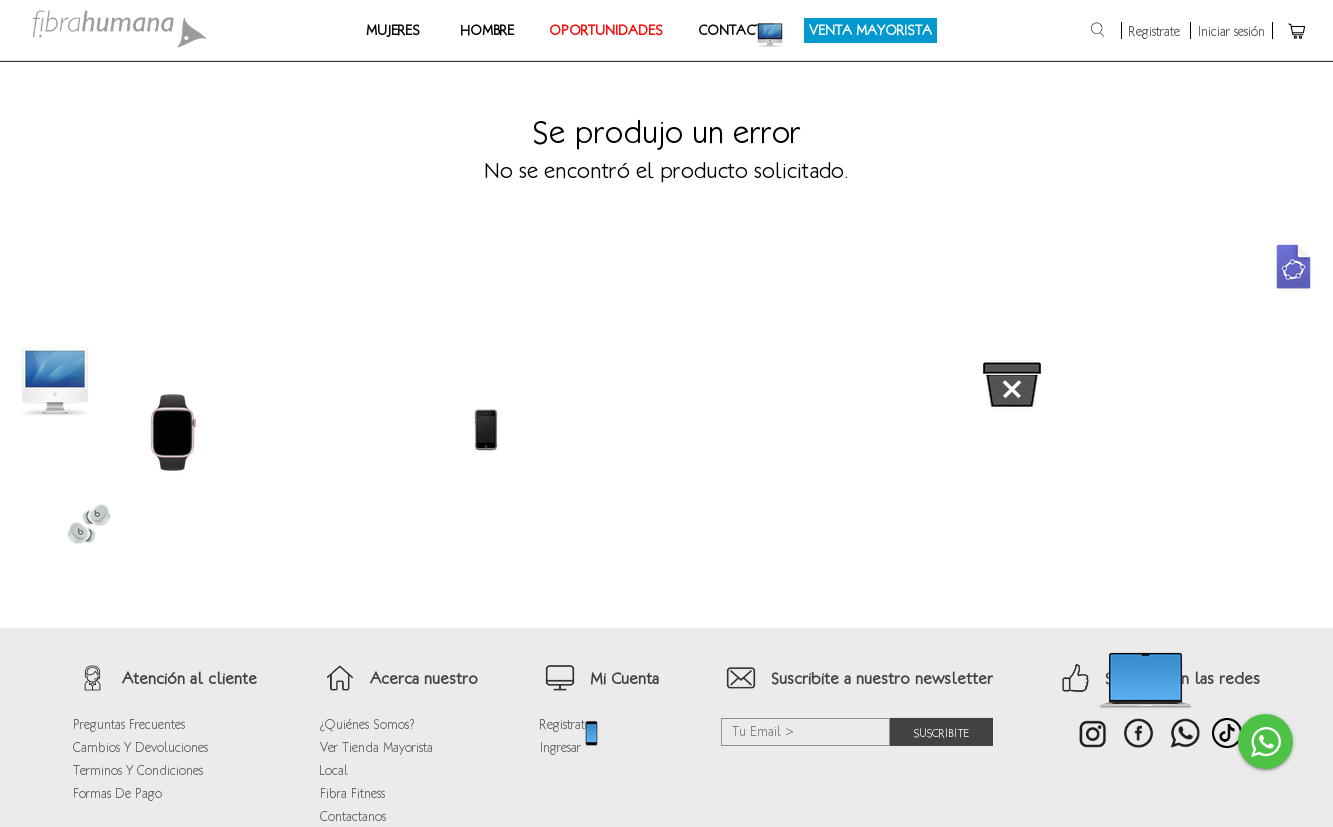 The width and height of the screenshot is (1333, 827). What do you see at coordinates (770, 32) in the screenshot?
I see `represents this mac in system preferences or network settings` at bounding box center [770, 32].